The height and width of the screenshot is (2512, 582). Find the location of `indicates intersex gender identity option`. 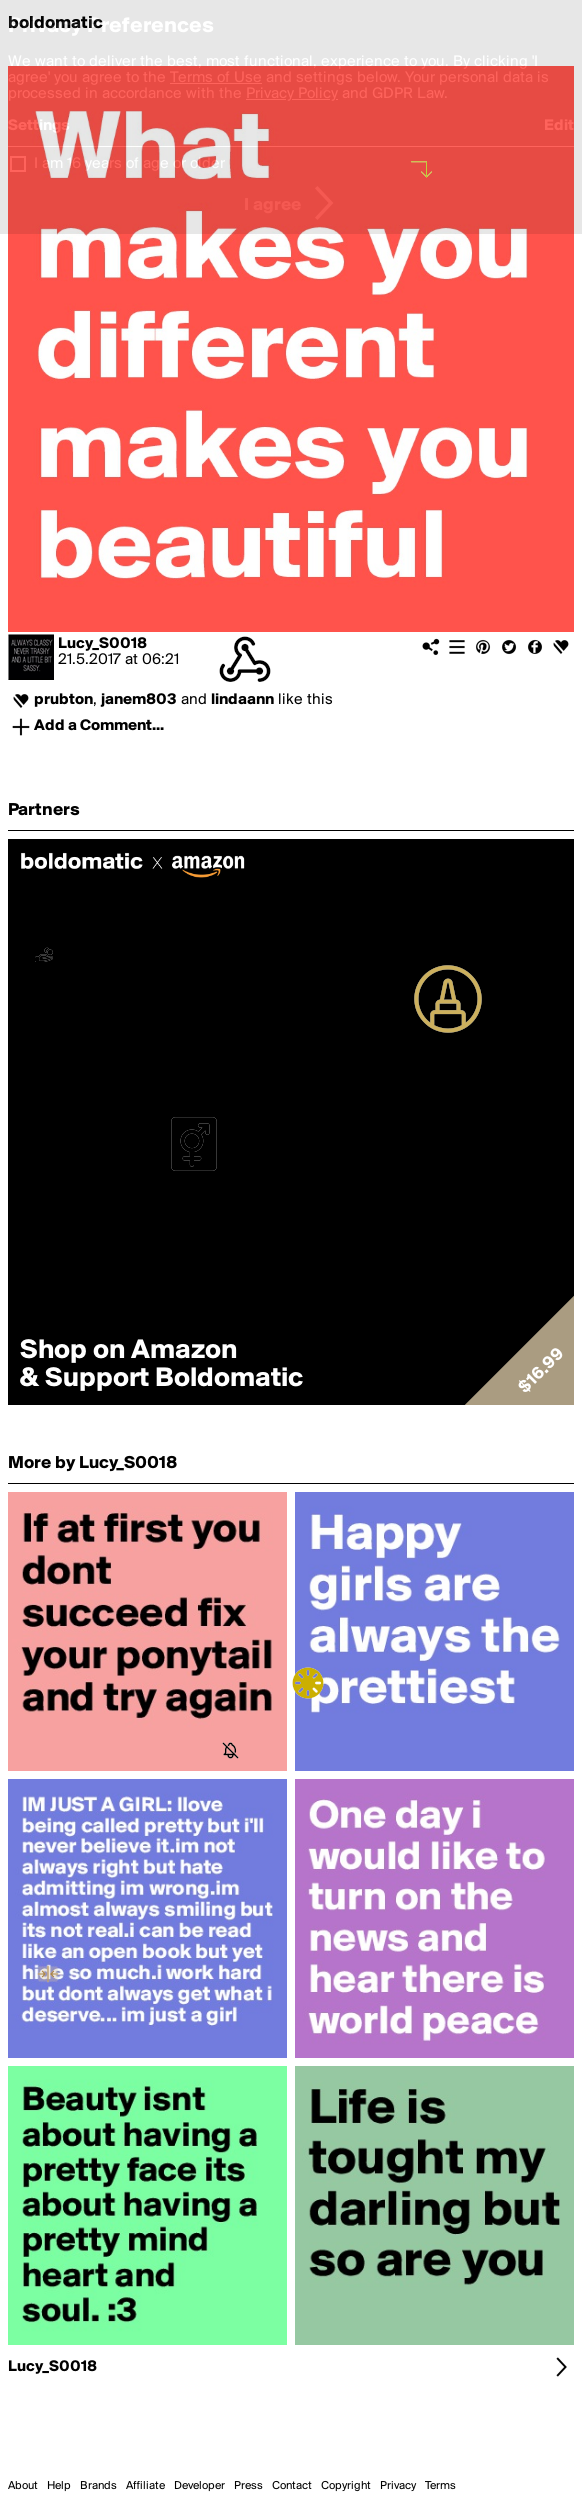

indicates intersex gender identity option is located at coordinates (194, 1144).